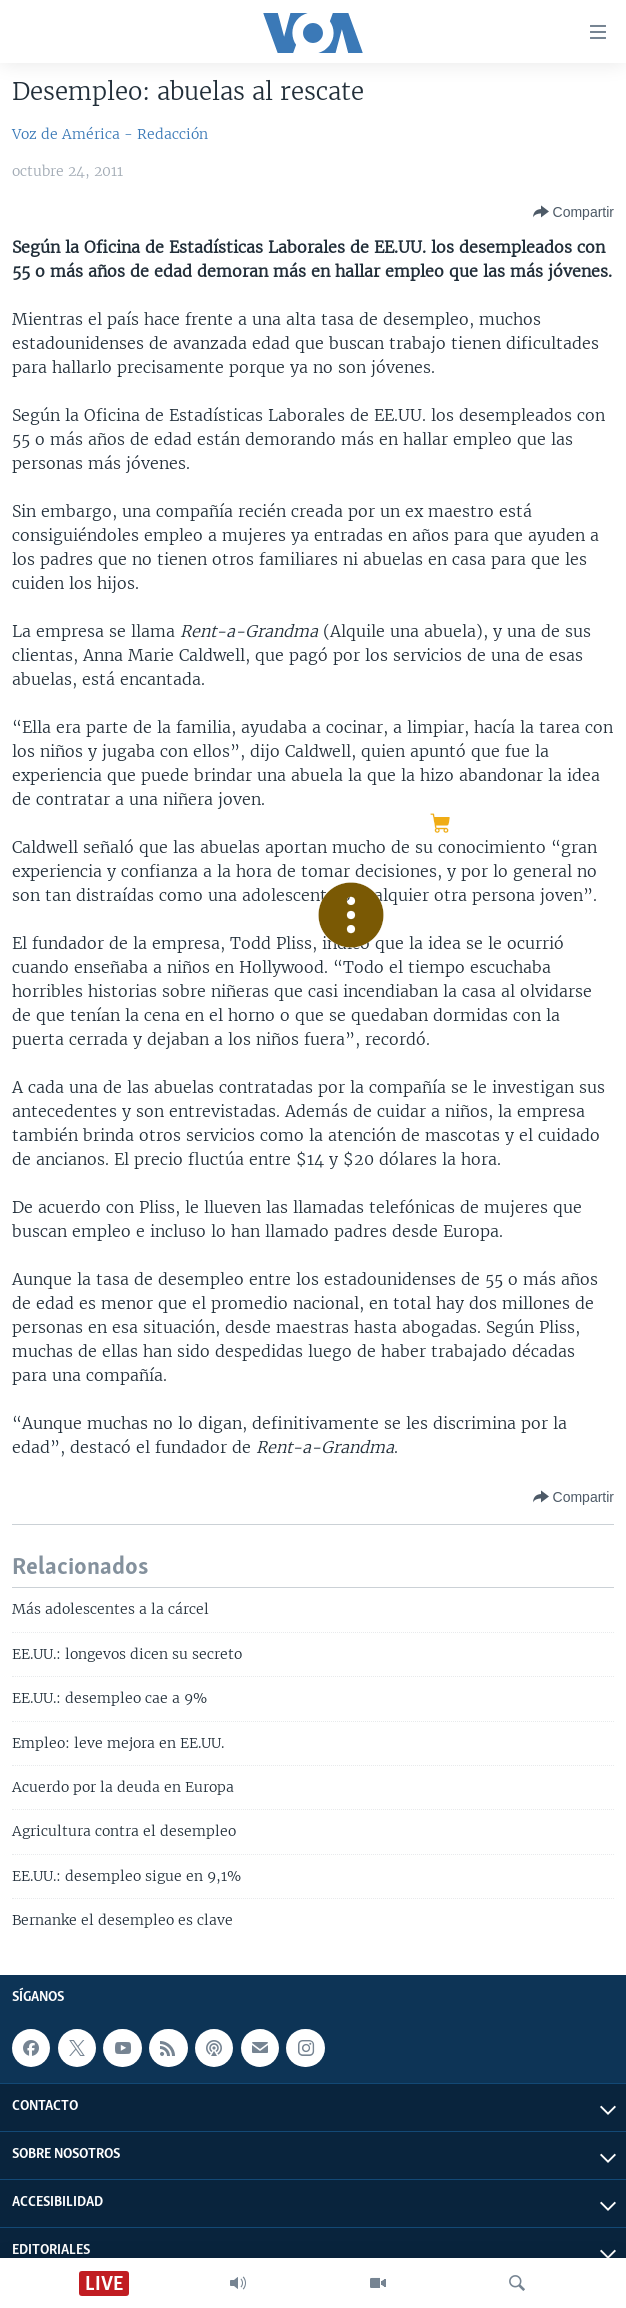  Describe the element at coordinates (440, 823) in the screenshot. I see `view your shopping cart` at that location.